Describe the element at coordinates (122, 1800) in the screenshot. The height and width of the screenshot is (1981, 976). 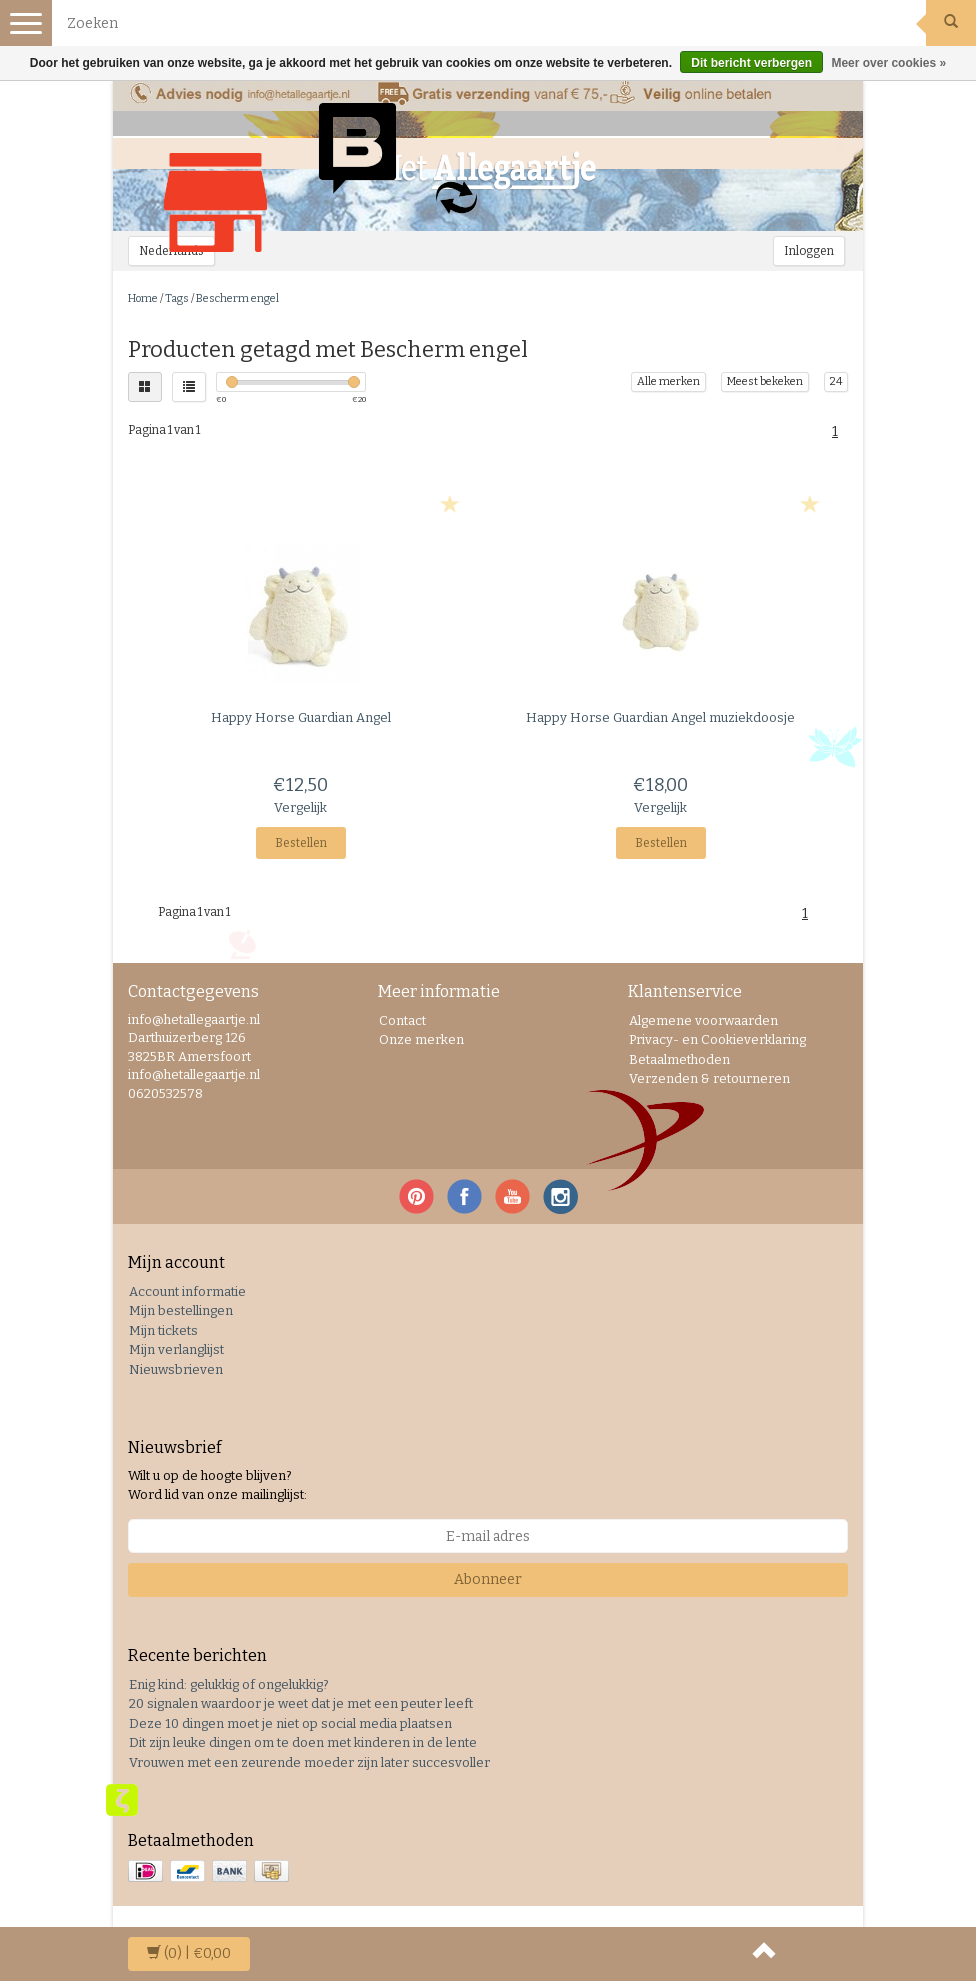
I see `open zettlr markdown editor` at that location.